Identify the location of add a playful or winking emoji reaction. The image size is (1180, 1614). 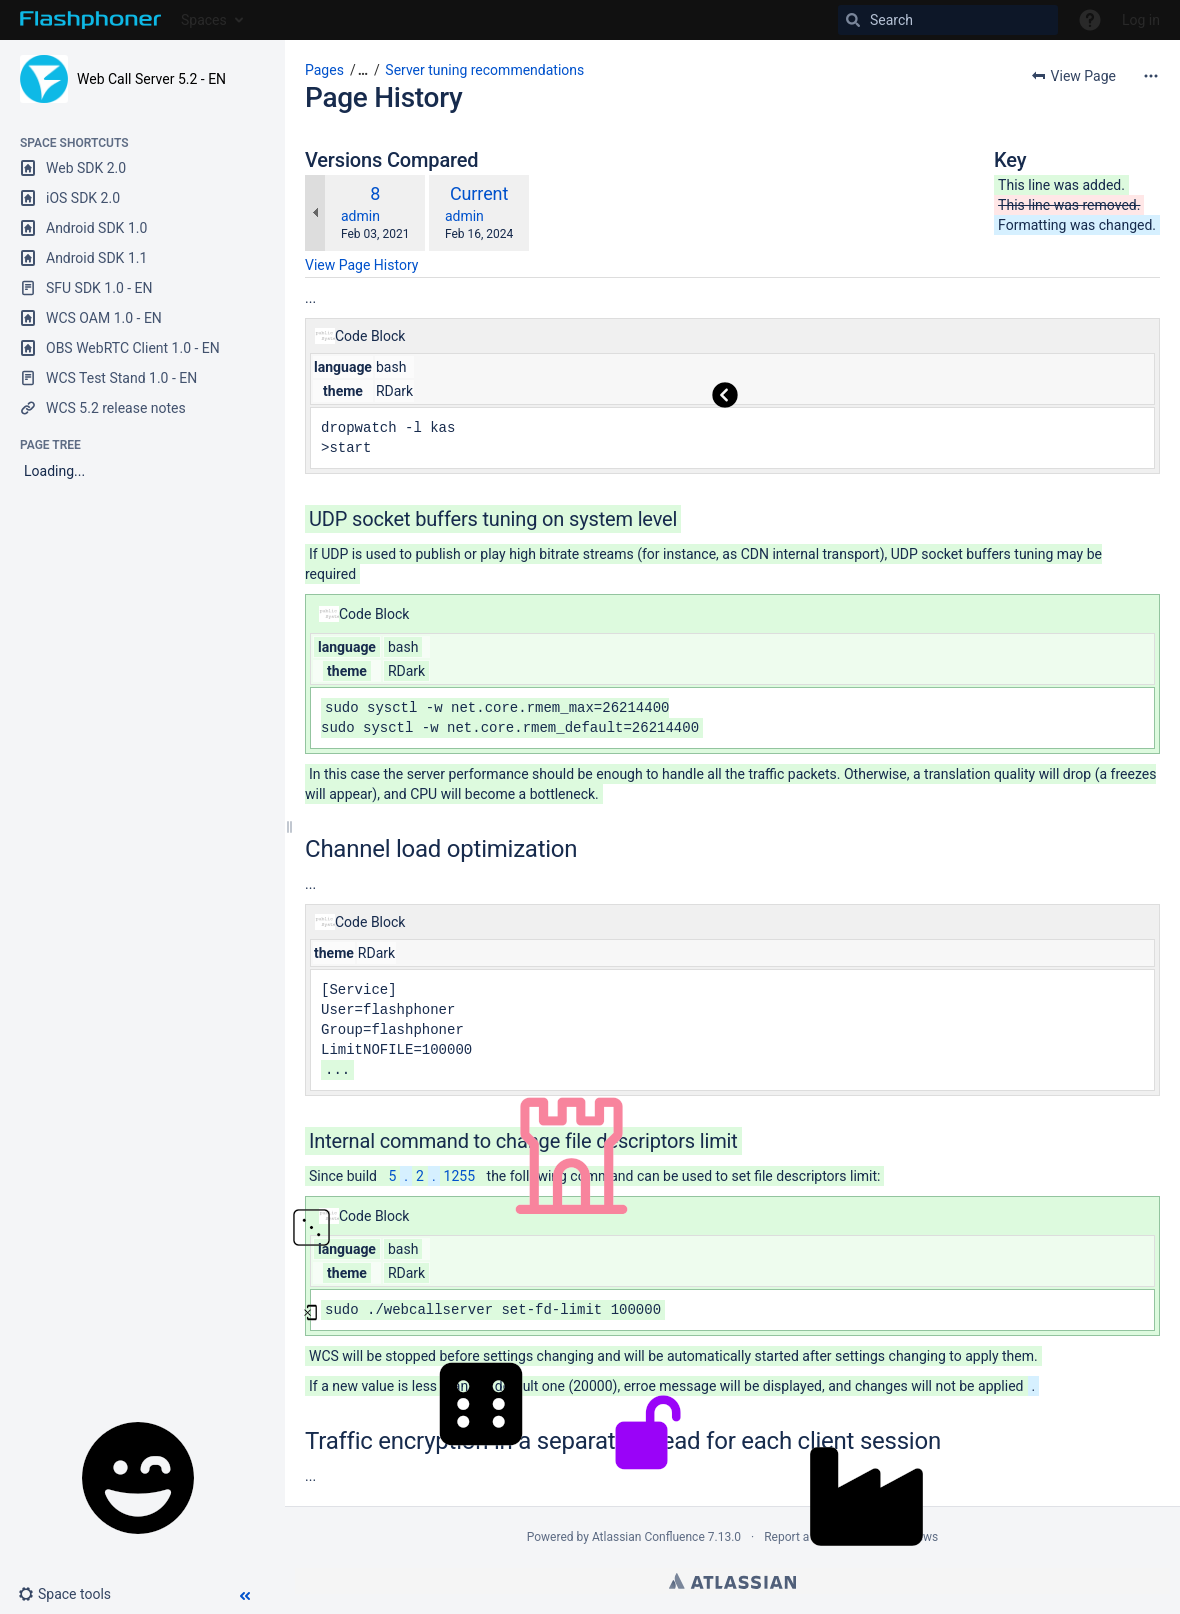
(138, 1478).